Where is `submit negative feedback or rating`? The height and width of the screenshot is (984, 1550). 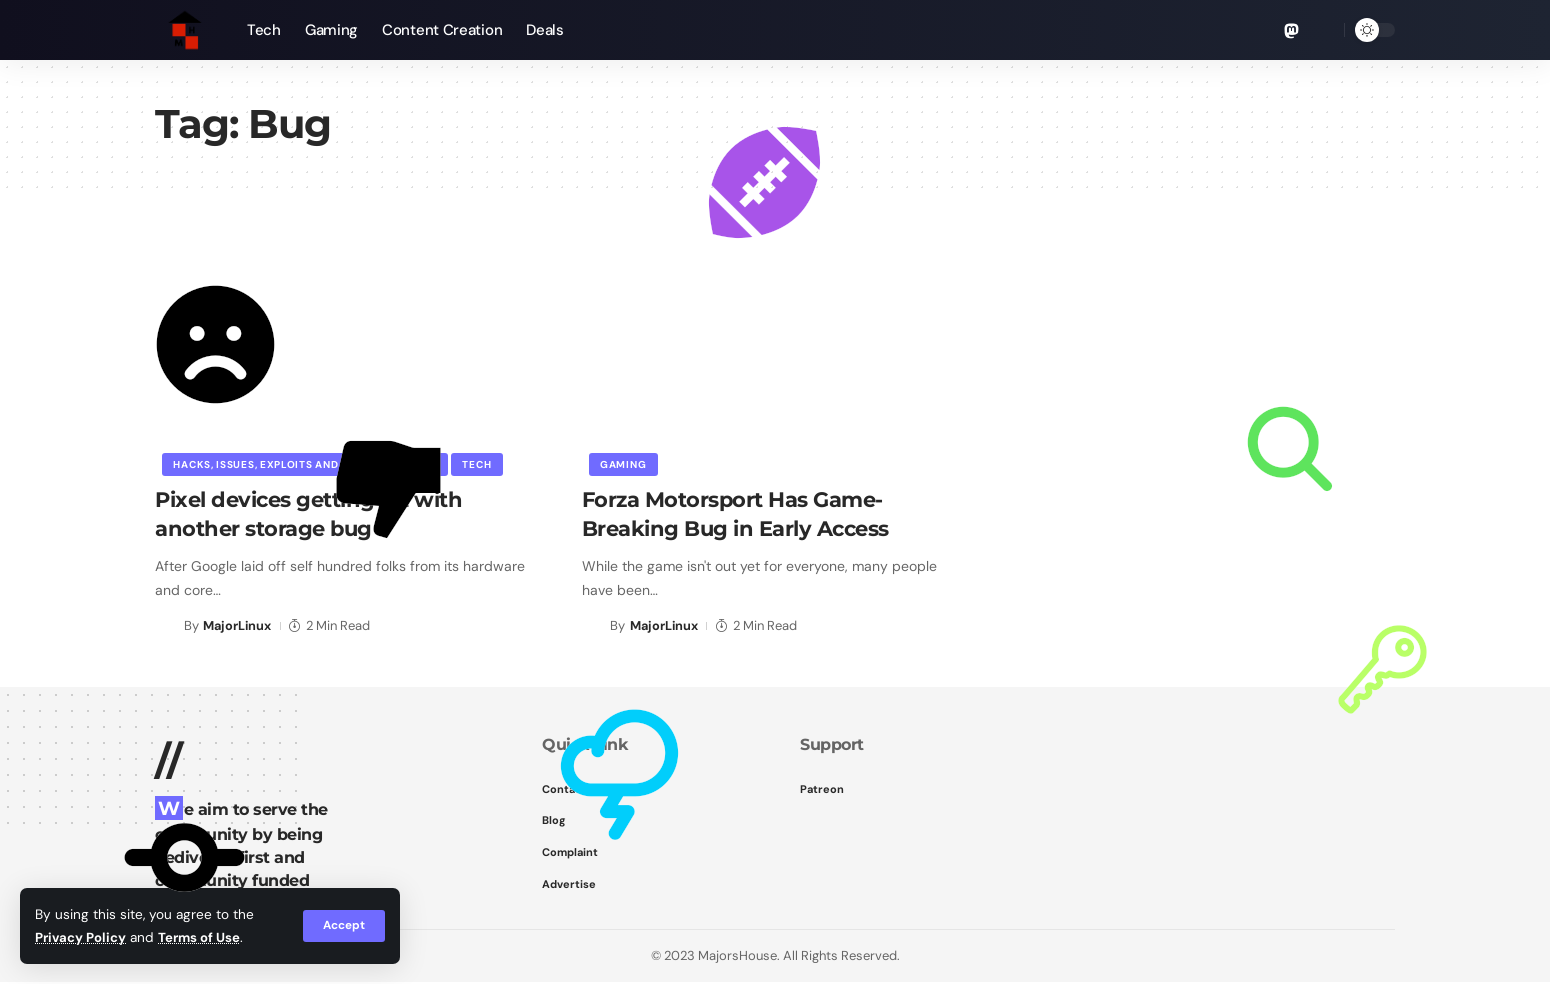
submit negative feedback or rating is located at coordinates (215, 344).